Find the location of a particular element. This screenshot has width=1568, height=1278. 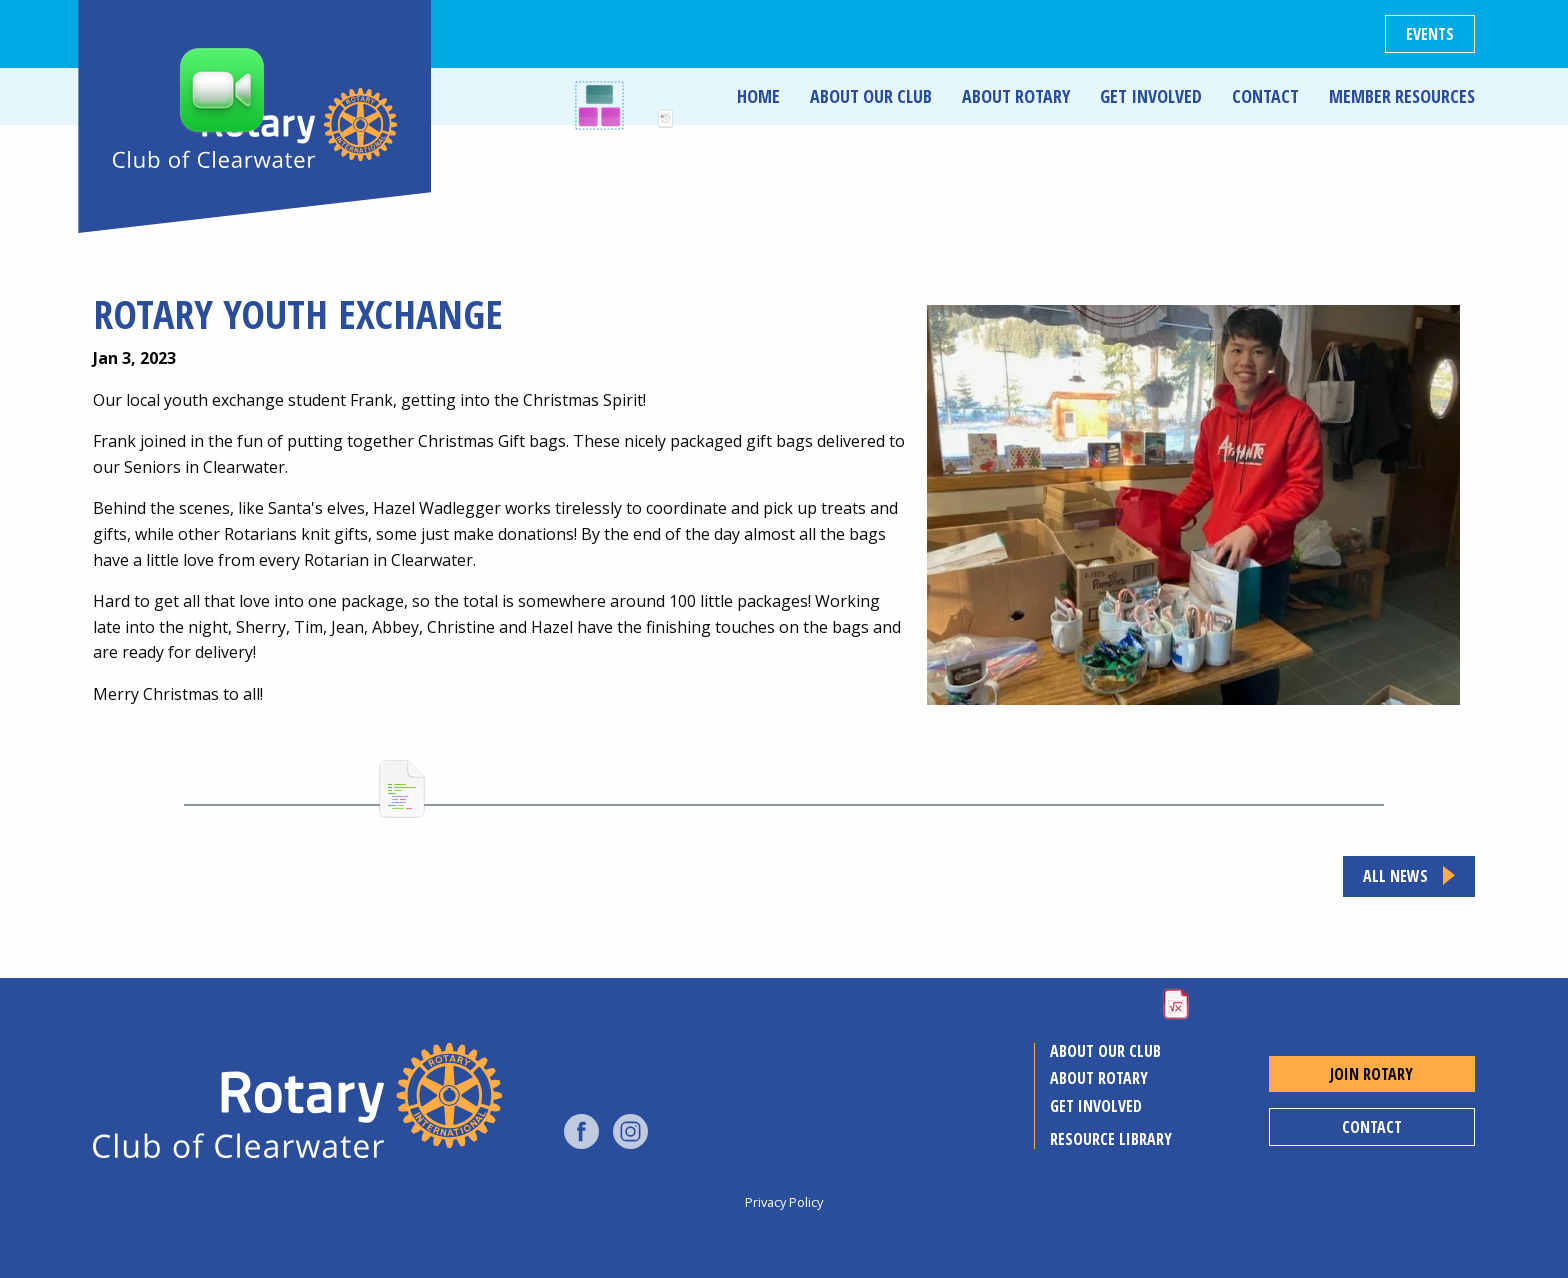

a COBOL source code file is located at coordinates (402, 789).